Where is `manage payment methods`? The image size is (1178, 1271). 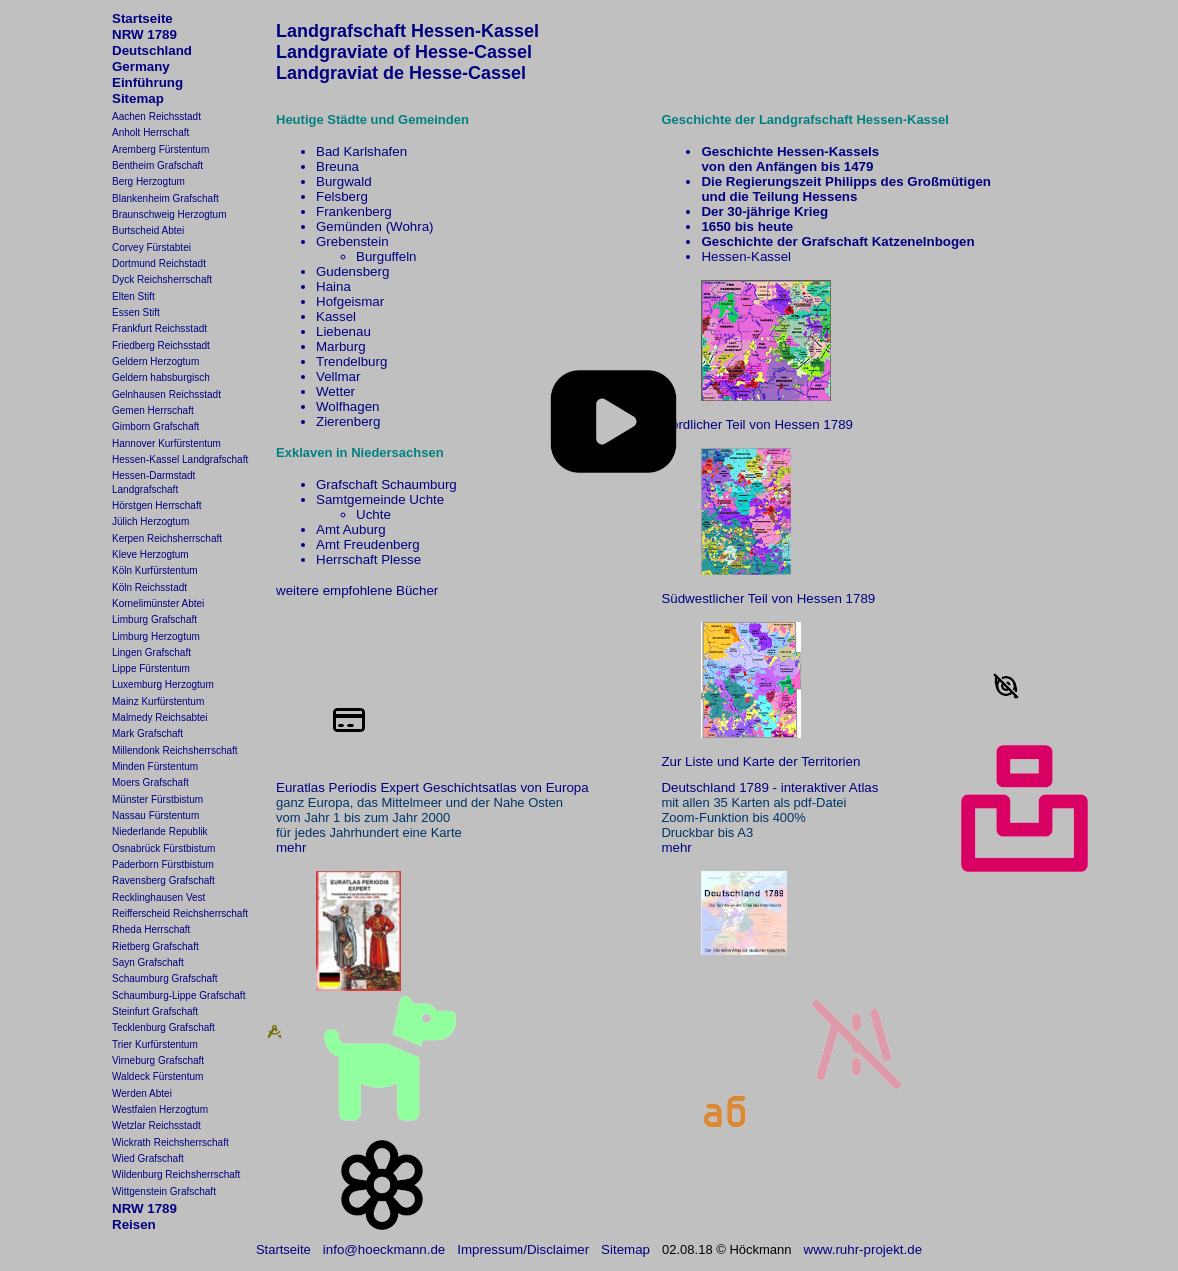
manage payment methods is located at coordinates (349, 720).